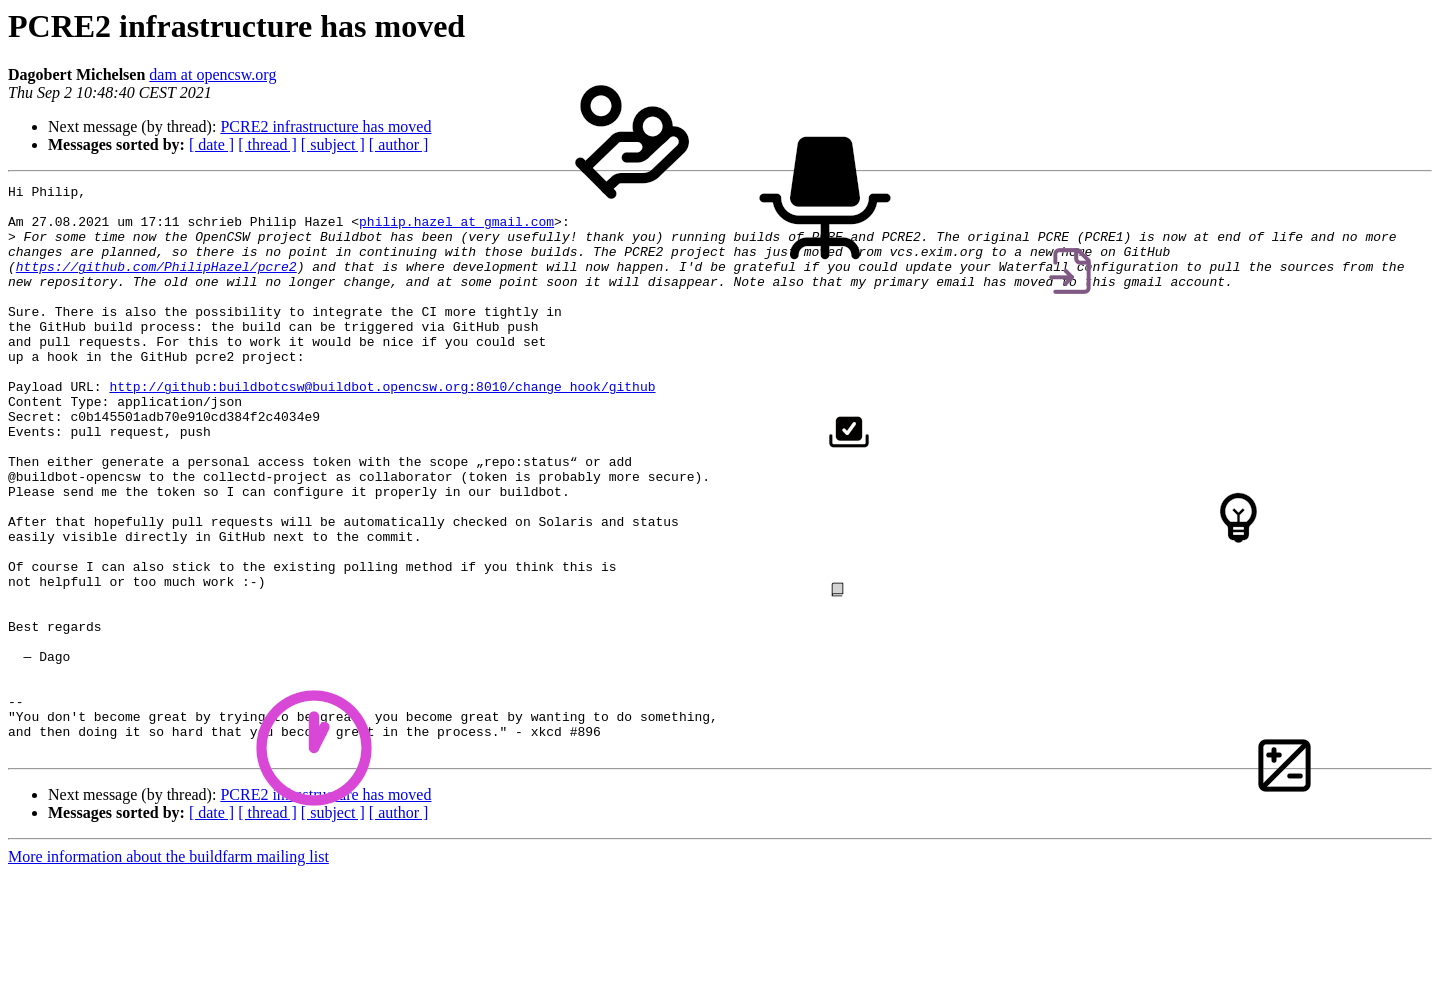 This screenshot has width=1440, height=988. I want to click on indicates the time is 1 o'clock, so click(314, 748).